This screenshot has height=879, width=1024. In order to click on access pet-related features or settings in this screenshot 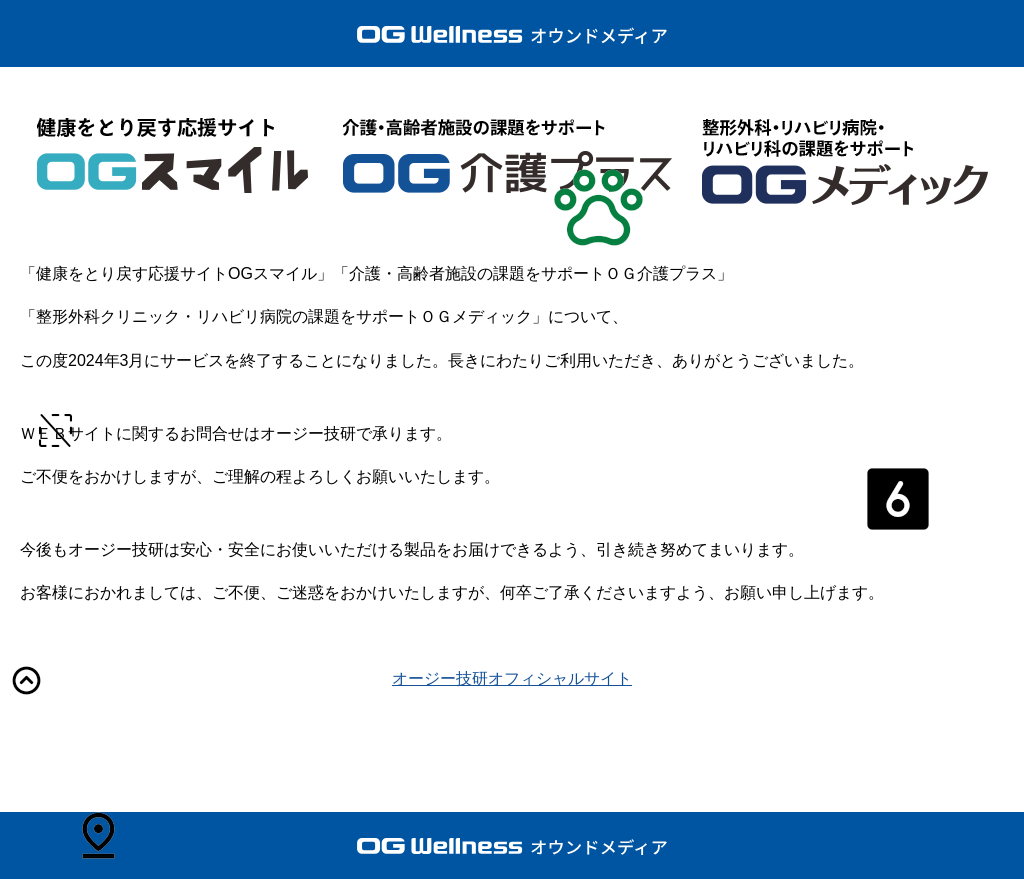, I will do `click(598, 207)`.